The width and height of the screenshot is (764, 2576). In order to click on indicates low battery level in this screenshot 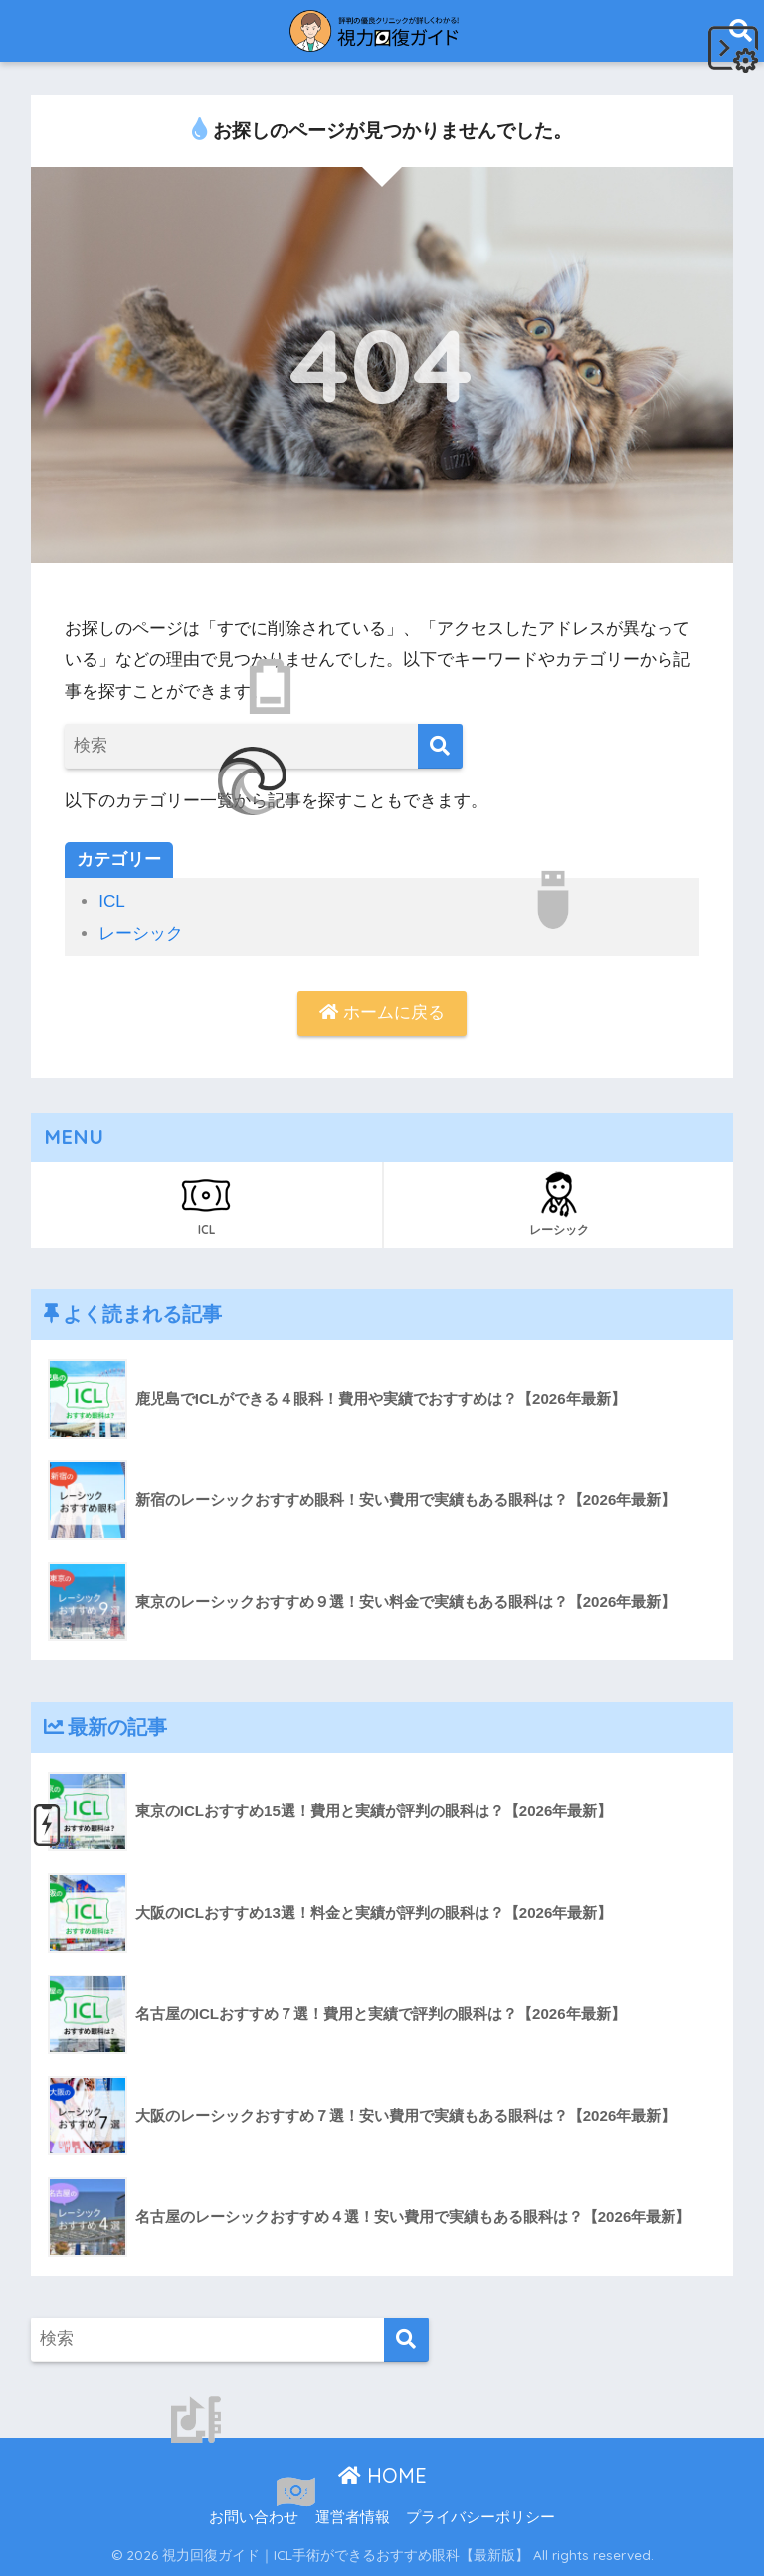, I will do `click(270, 686)`.